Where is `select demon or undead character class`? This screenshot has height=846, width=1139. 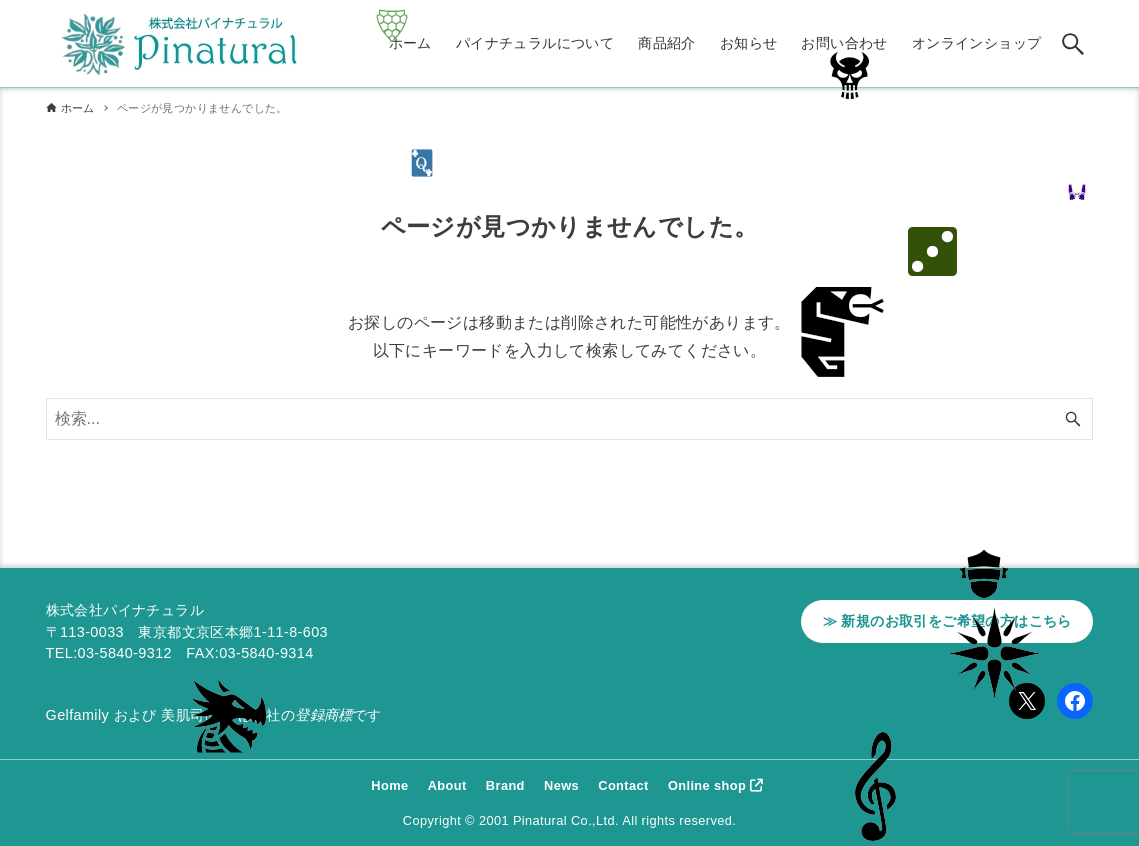
select demon or undead character class is located at coordinates (849, 75).